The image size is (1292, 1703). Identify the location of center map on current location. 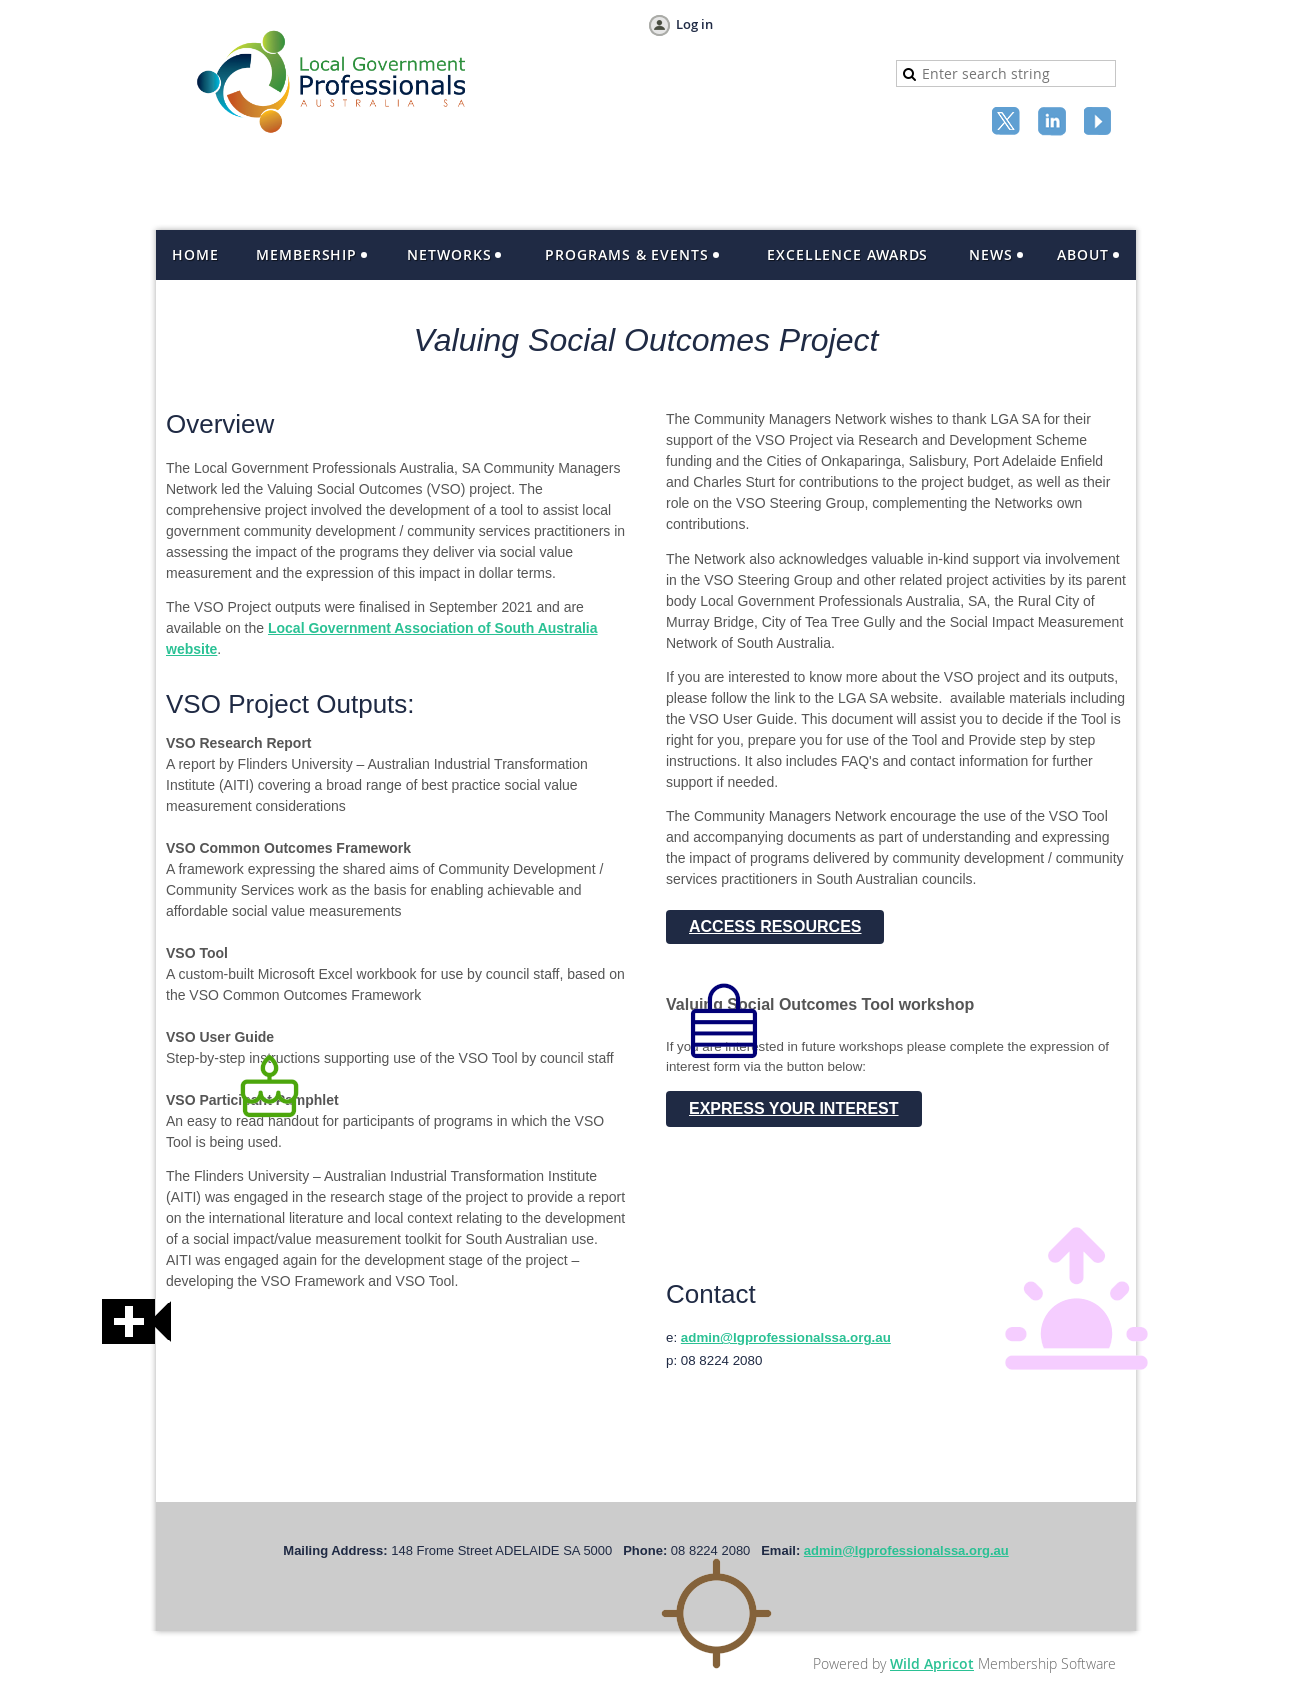
(716, 1613).